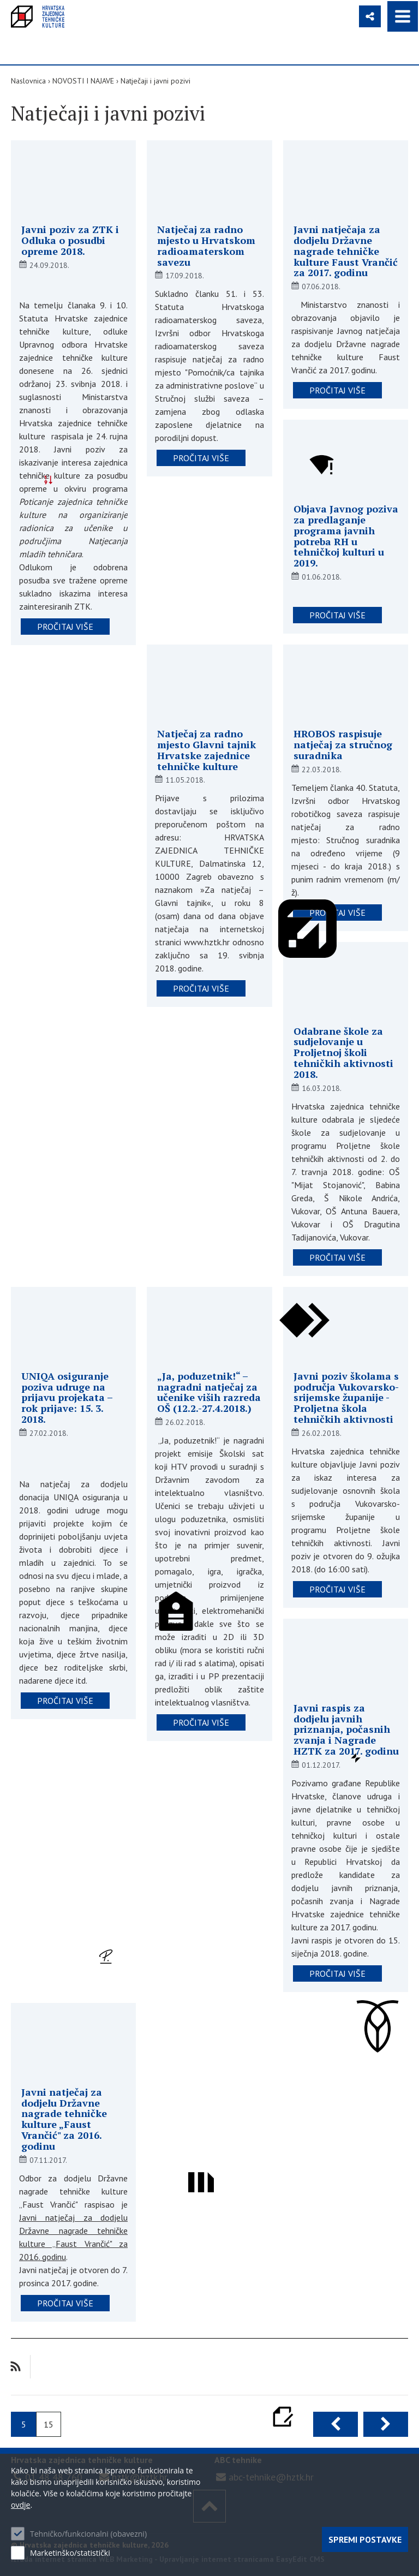 This screenshot has height=2576, width=419. Describe the element at coordinates (201, 2182) in the screenshot. I see `microstrategy company logo` at that location.